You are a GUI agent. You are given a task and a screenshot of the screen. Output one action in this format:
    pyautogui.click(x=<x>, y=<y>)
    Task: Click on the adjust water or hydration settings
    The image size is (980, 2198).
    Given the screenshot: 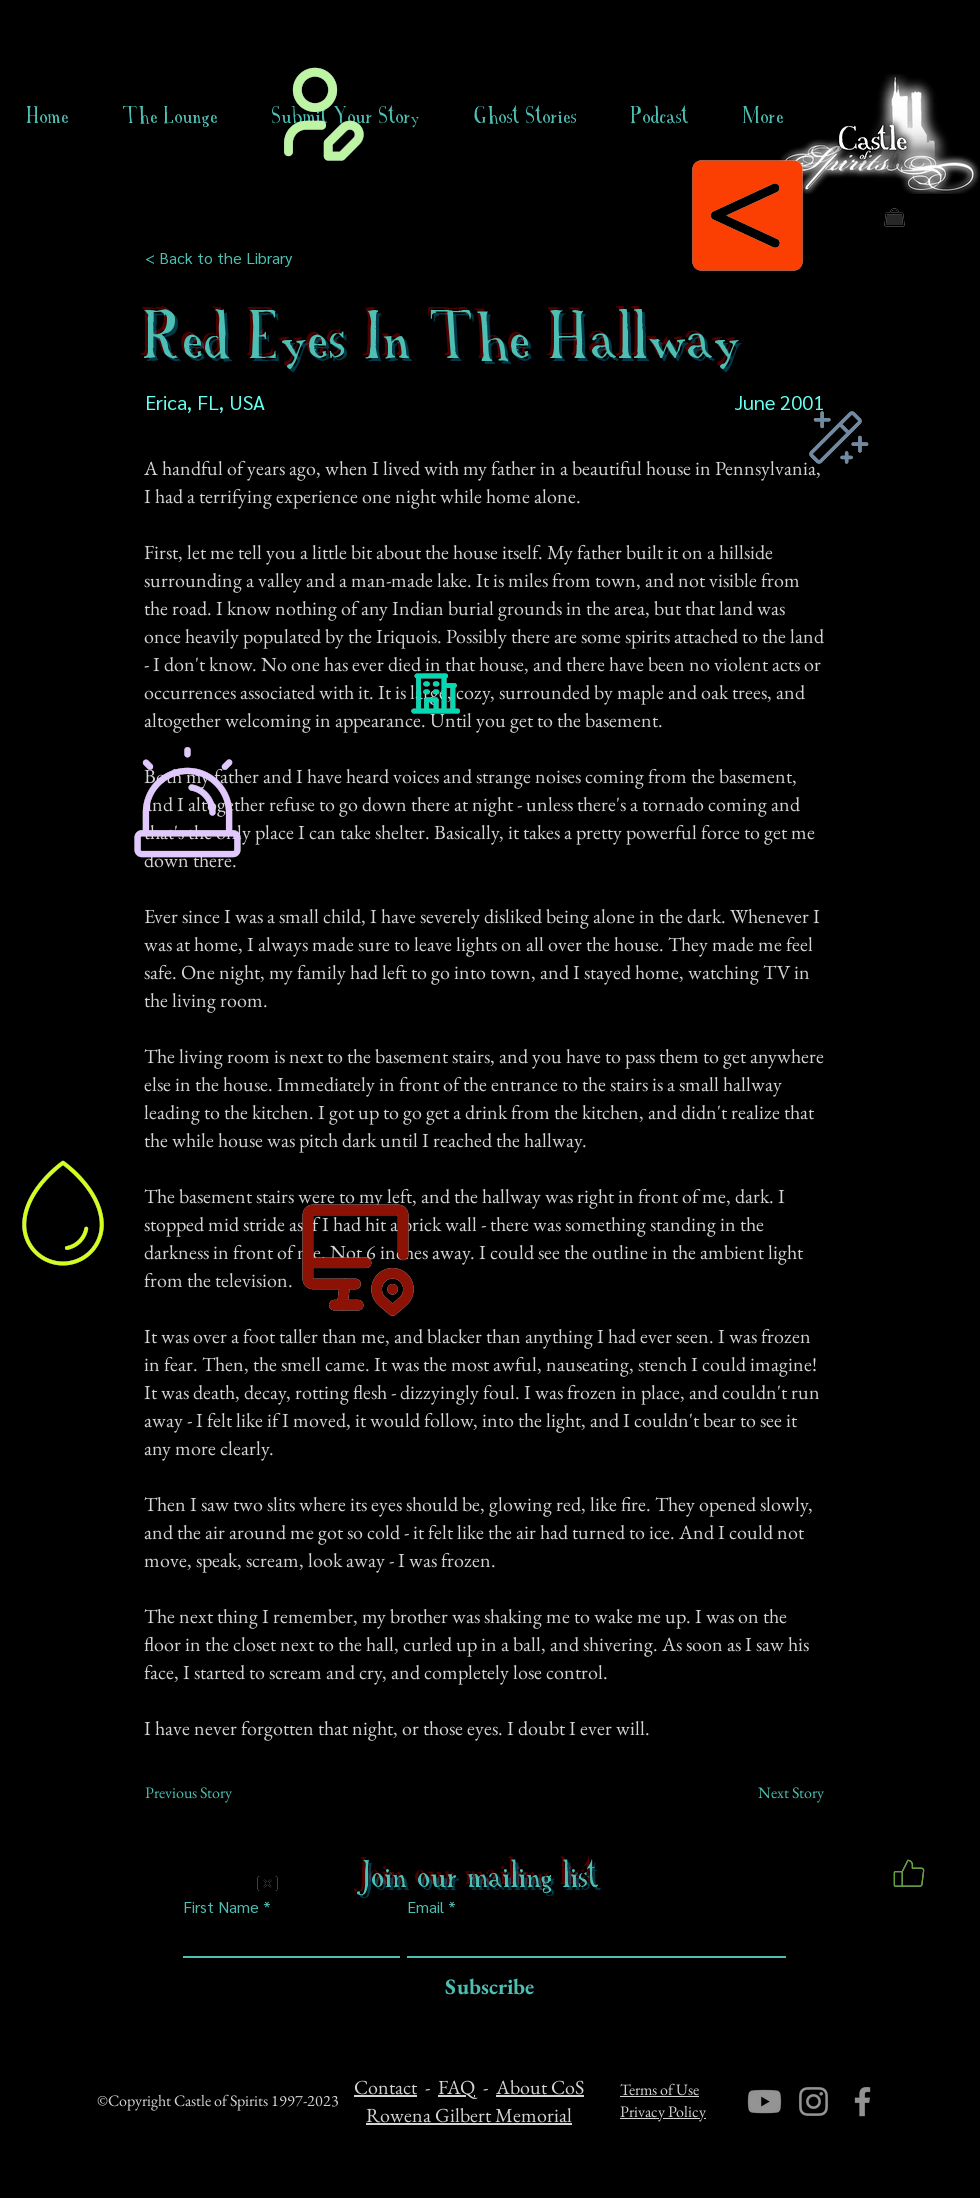 What is the action you would take?
    pyautogui.click(x=63, y=1217)
    